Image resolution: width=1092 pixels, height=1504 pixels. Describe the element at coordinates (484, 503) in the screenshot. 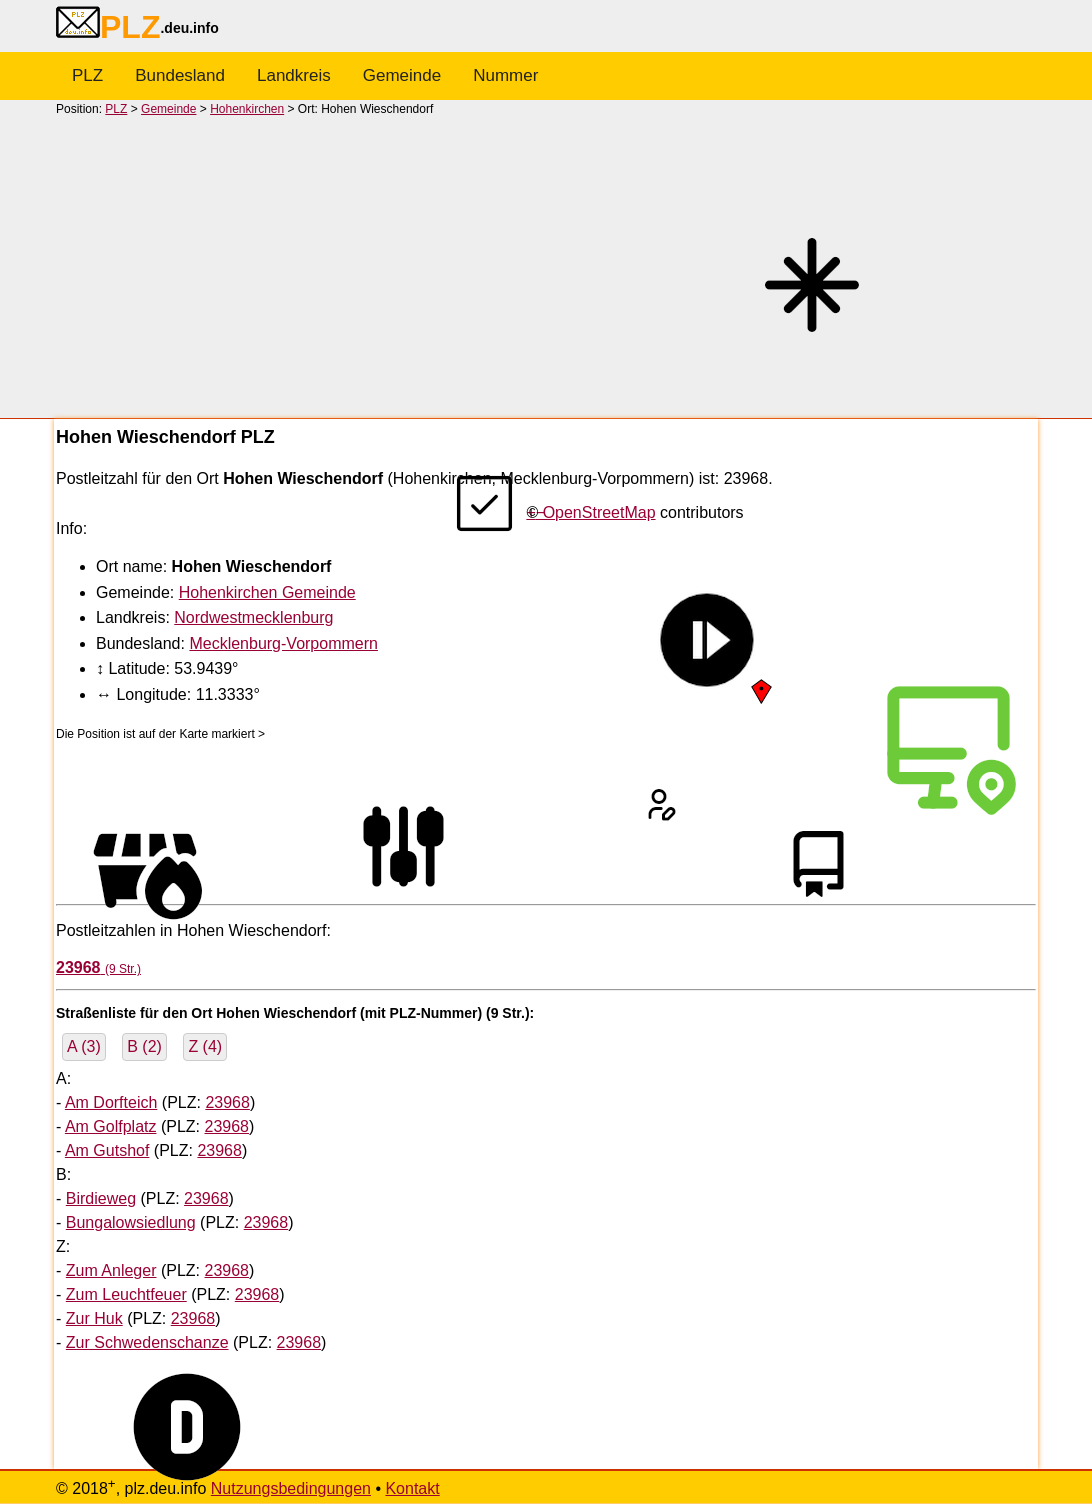

I see `mark a task as complete` at that location.